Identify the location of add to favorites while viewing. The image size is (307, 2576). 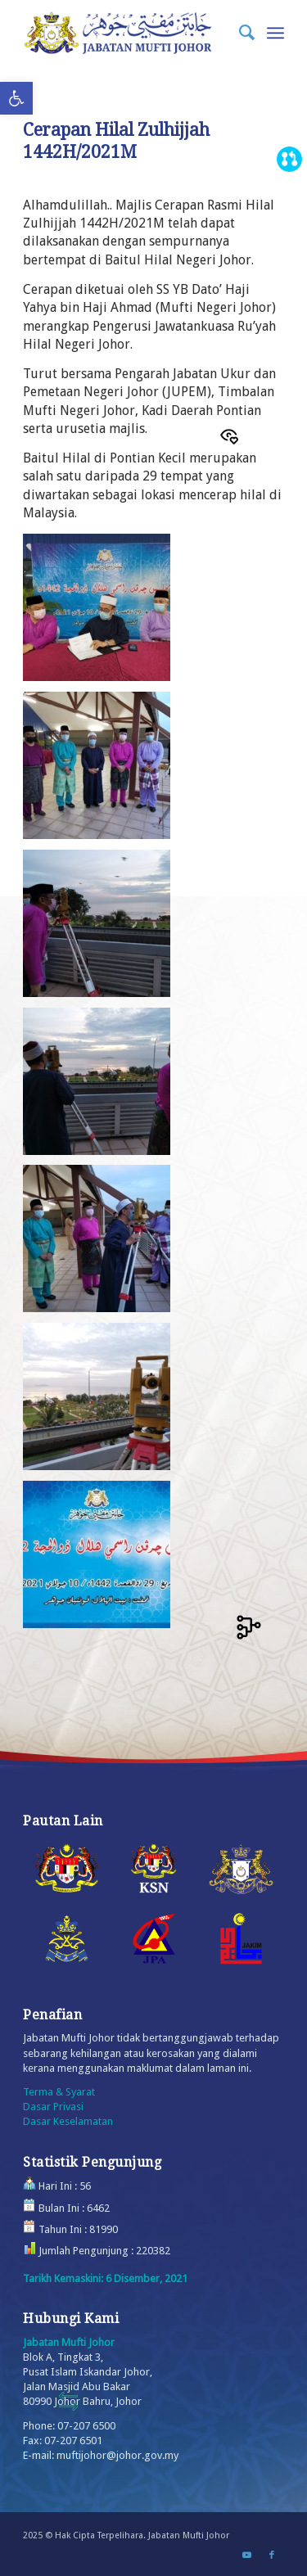
(228, 435).